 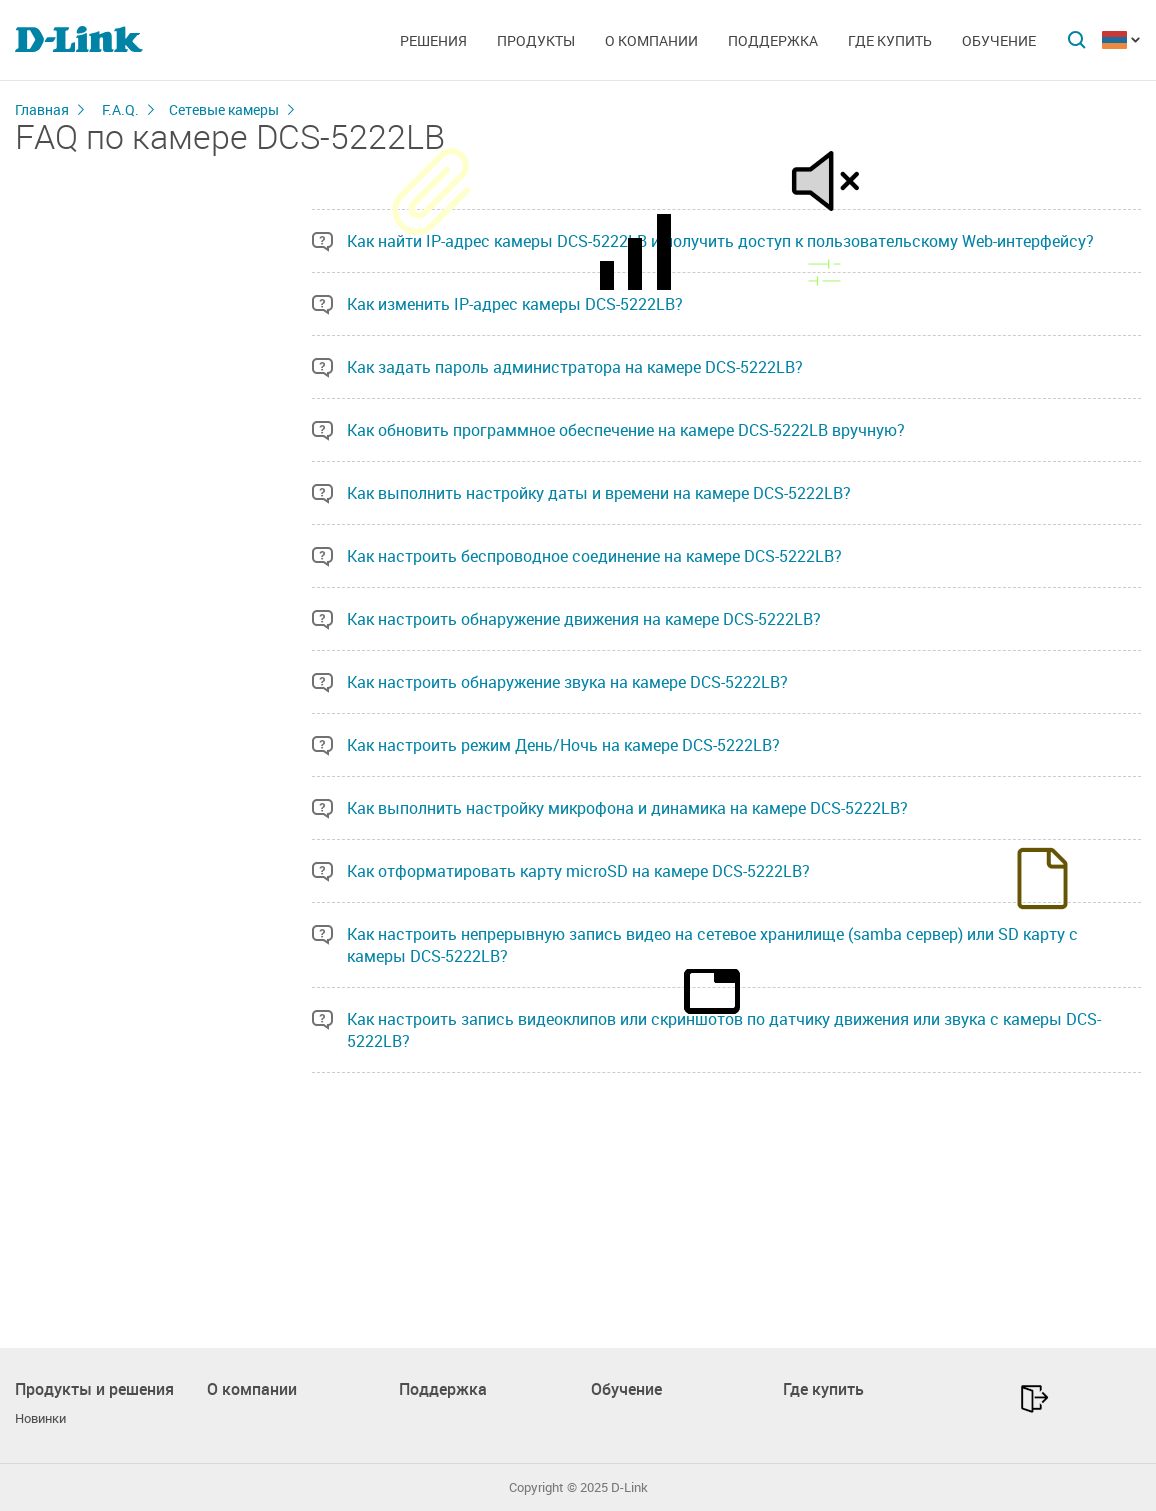 I want to click on attach a file to your message, so click(x=430, y=192).